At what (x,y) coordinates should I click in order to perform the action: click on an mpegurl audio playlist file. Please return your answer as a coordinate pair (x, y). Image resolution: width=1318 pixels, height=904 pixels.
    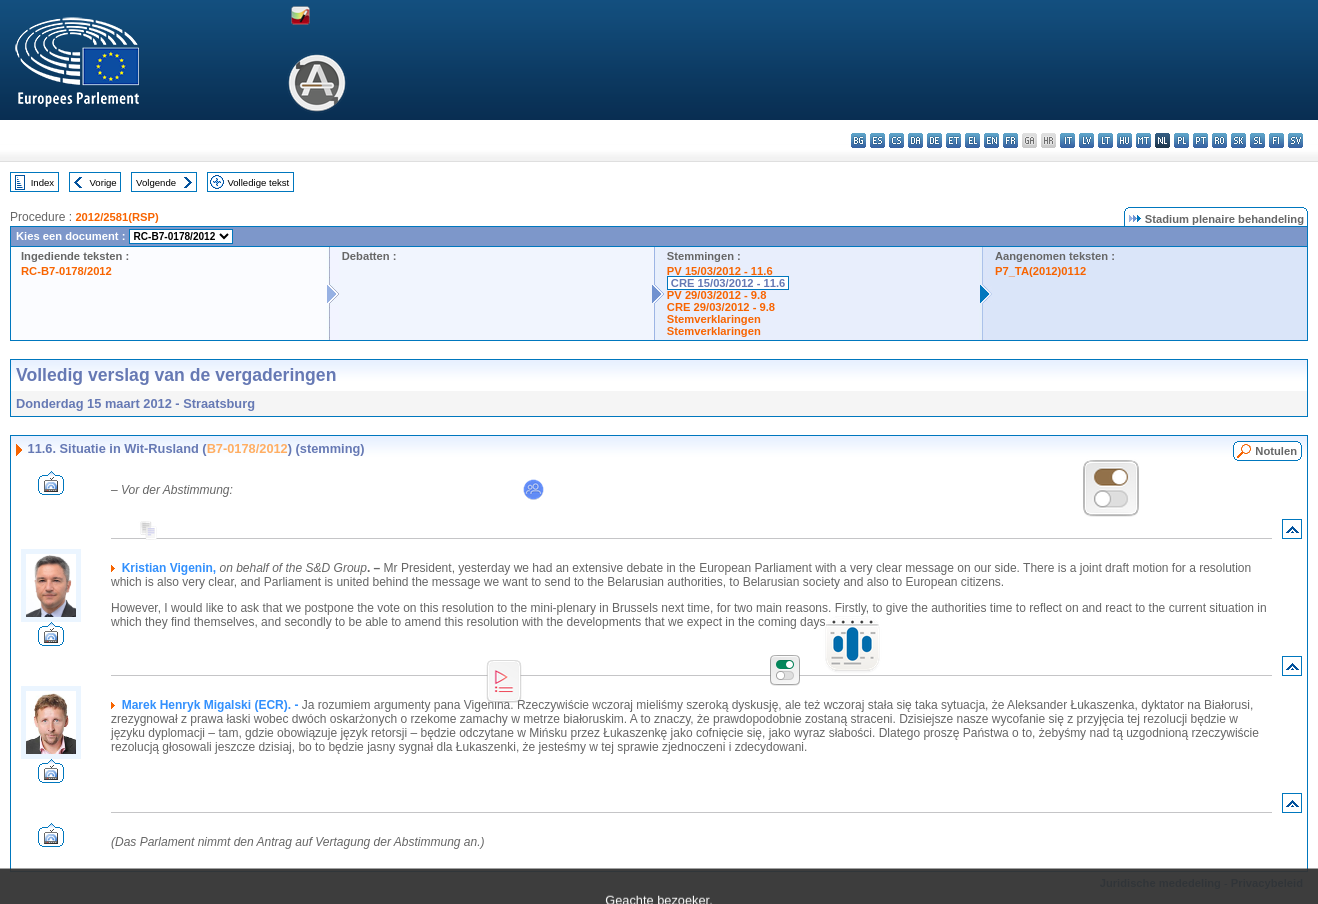
    Looking at the image, I should click on (504, 681).